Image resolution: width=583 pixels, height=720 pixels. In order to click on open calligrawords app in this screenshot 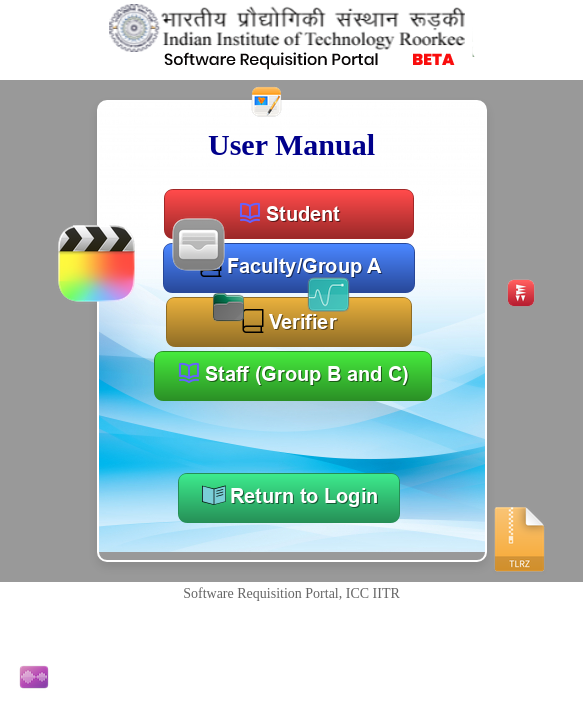, I will do `click(266, 101)`.